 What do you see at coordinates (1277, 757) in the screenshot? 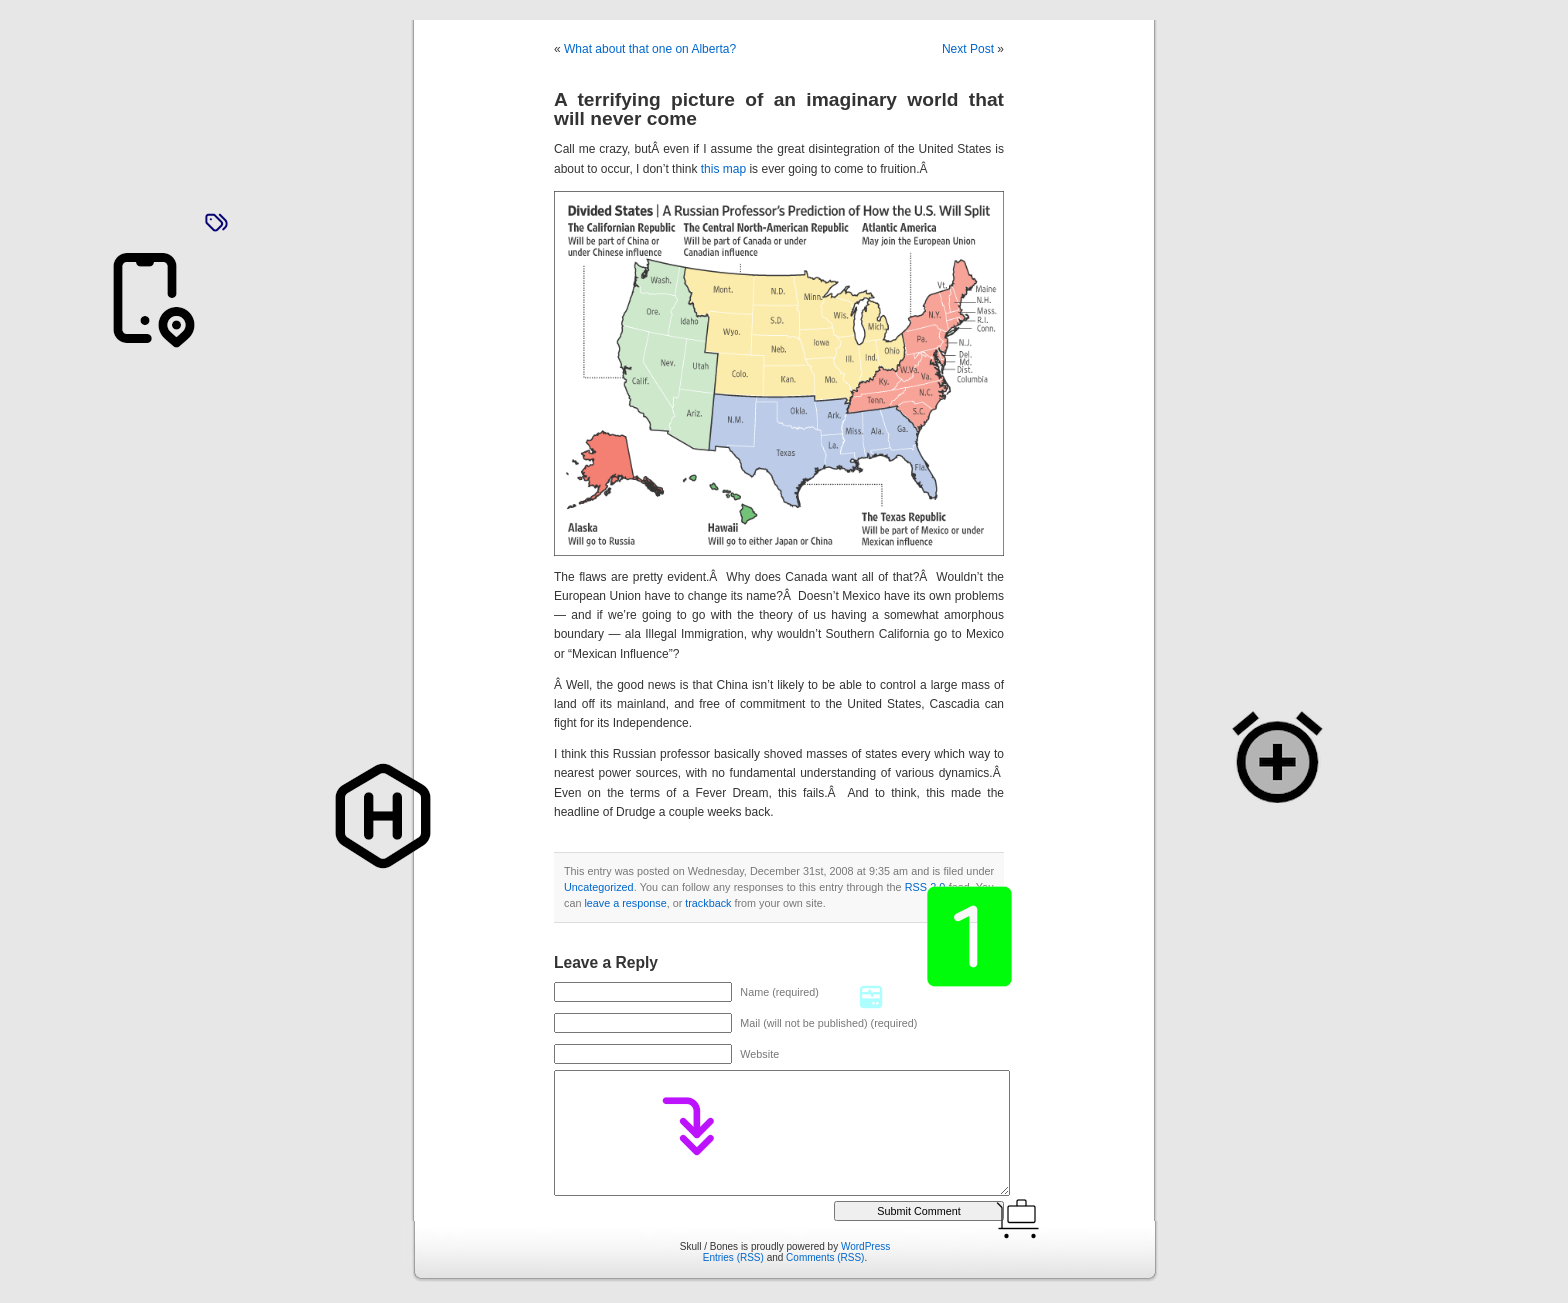
I see `add a new alarm` at bounding box center [1277, 757].